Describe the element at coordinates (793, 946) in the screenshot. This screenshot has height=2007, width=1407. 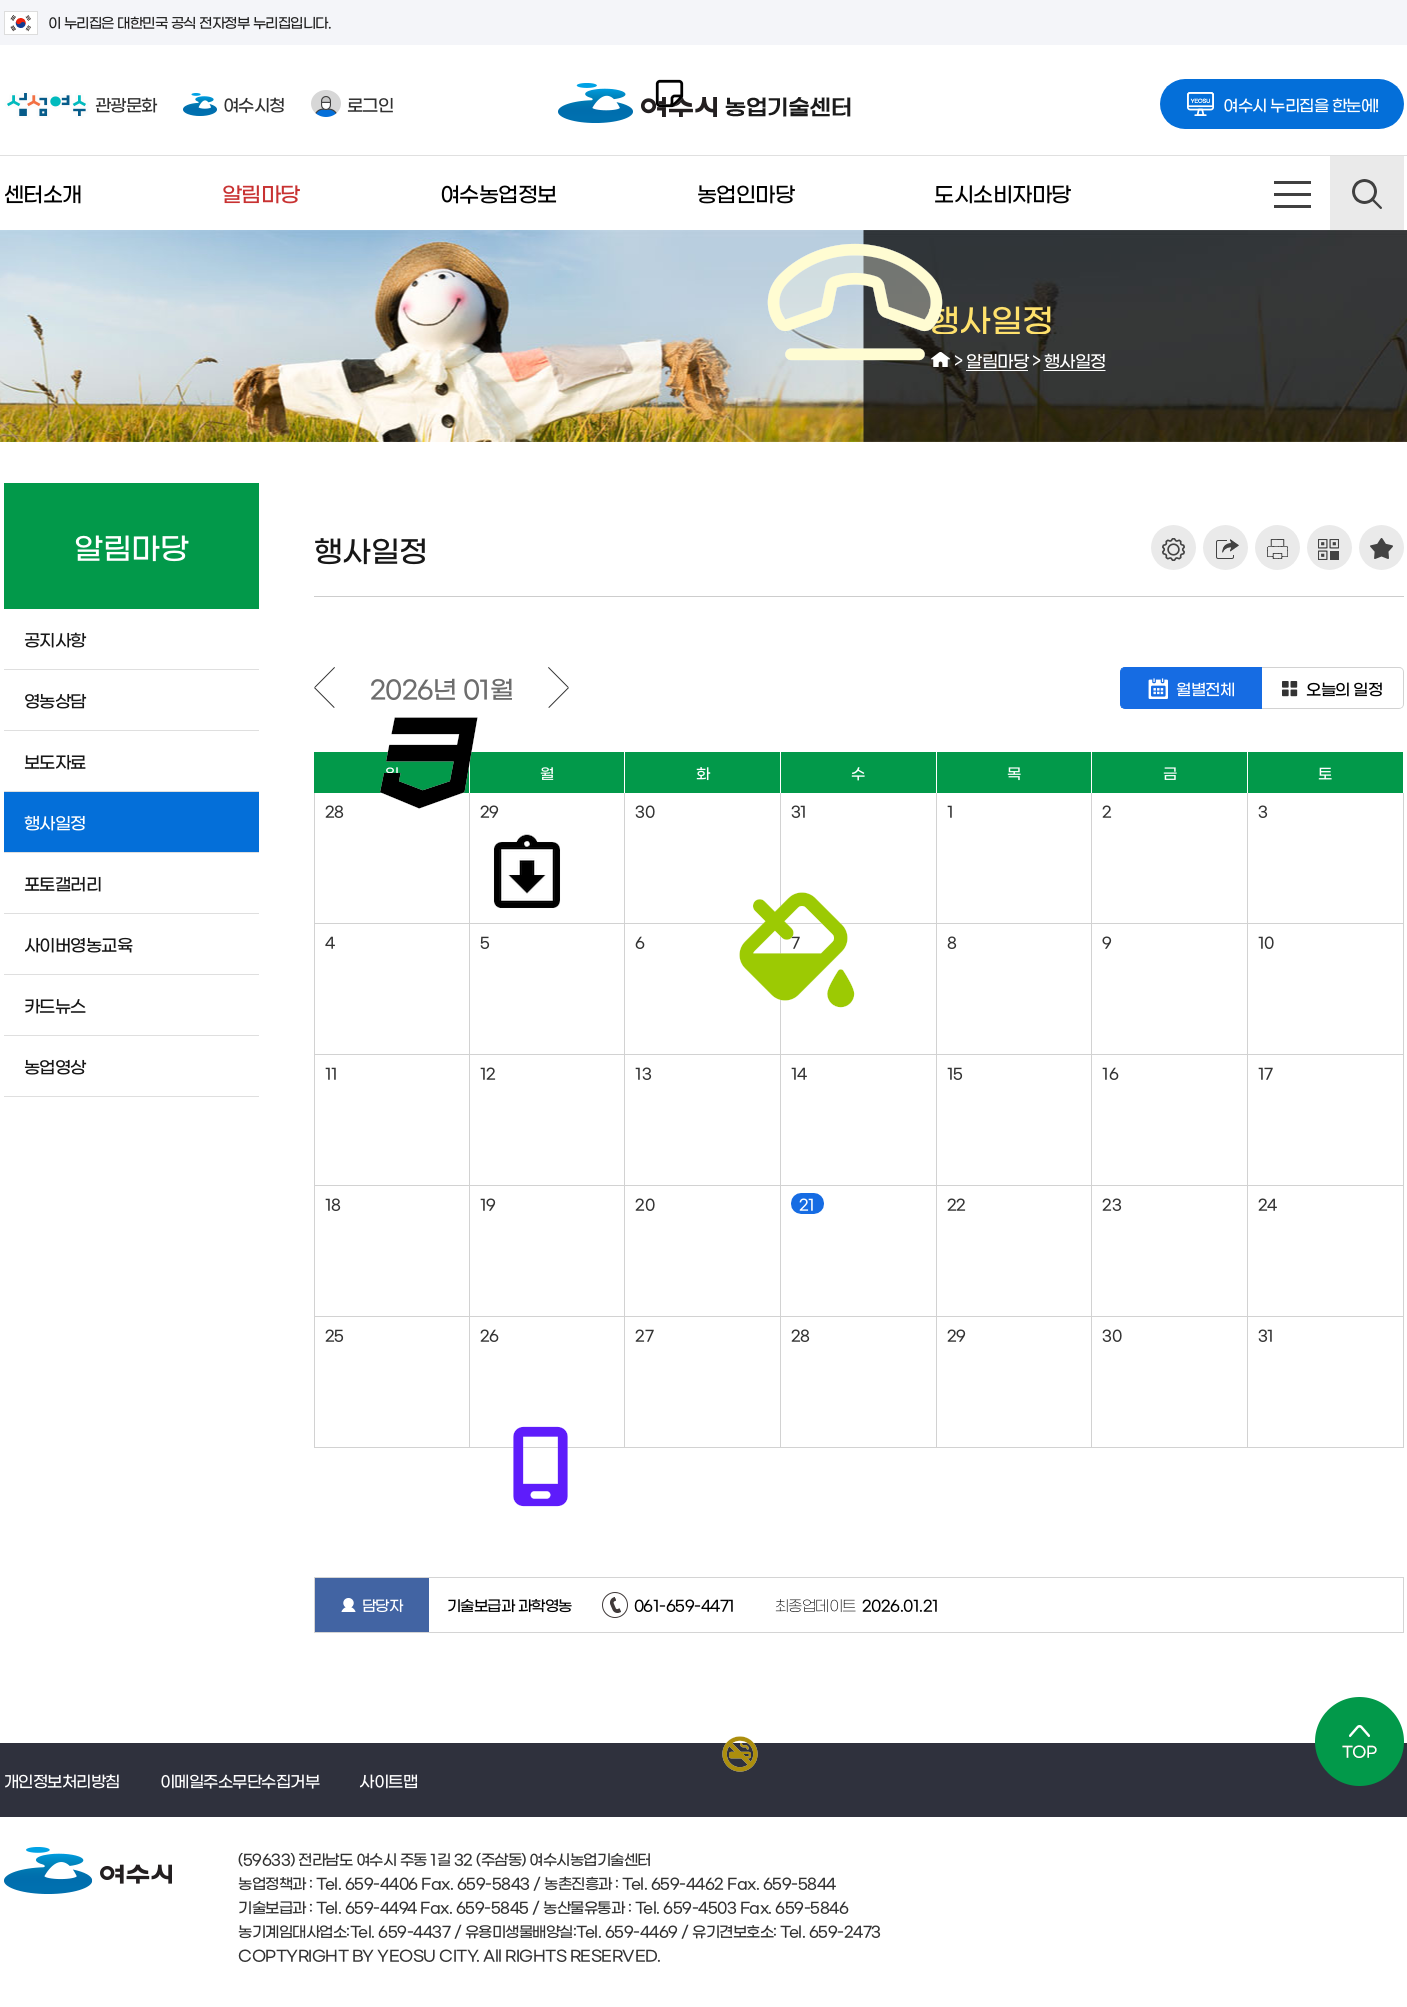
I see `fill an area with color` at that location.